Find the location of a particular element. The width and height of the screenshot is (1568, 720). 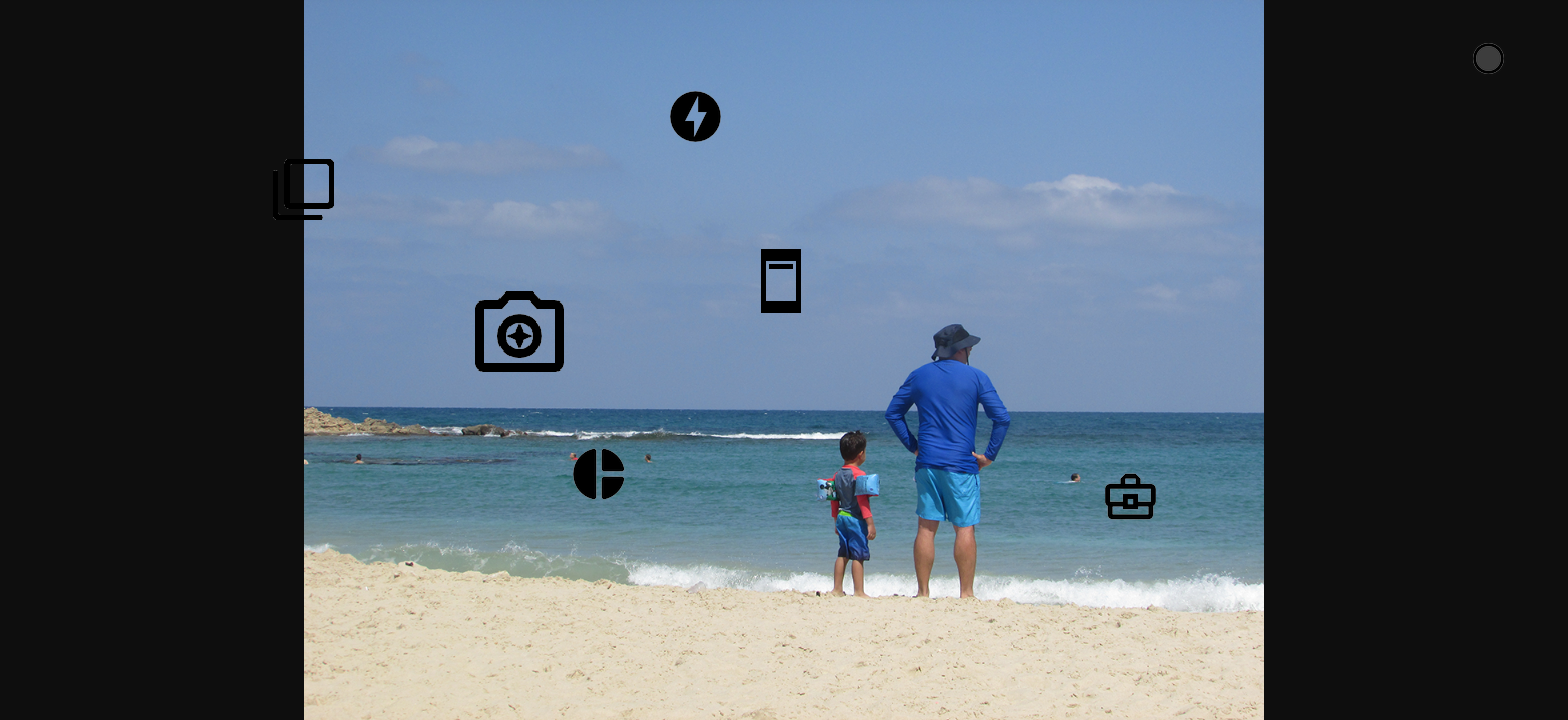

enhance or improve photo quality is located at coordinates (519, 331).